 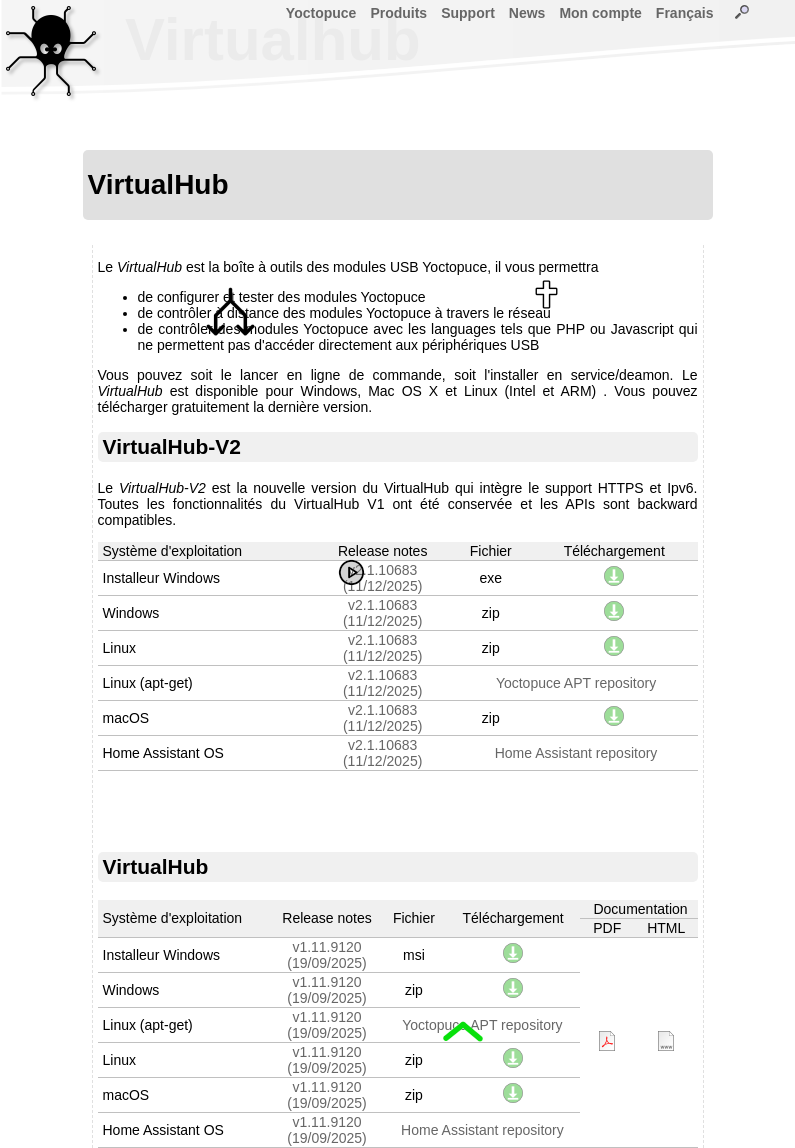 What do you see at coordinates (463, 1033) in the screenshot?
I see `collapse an expanded section or menu` at bounding box center [463, 1033].